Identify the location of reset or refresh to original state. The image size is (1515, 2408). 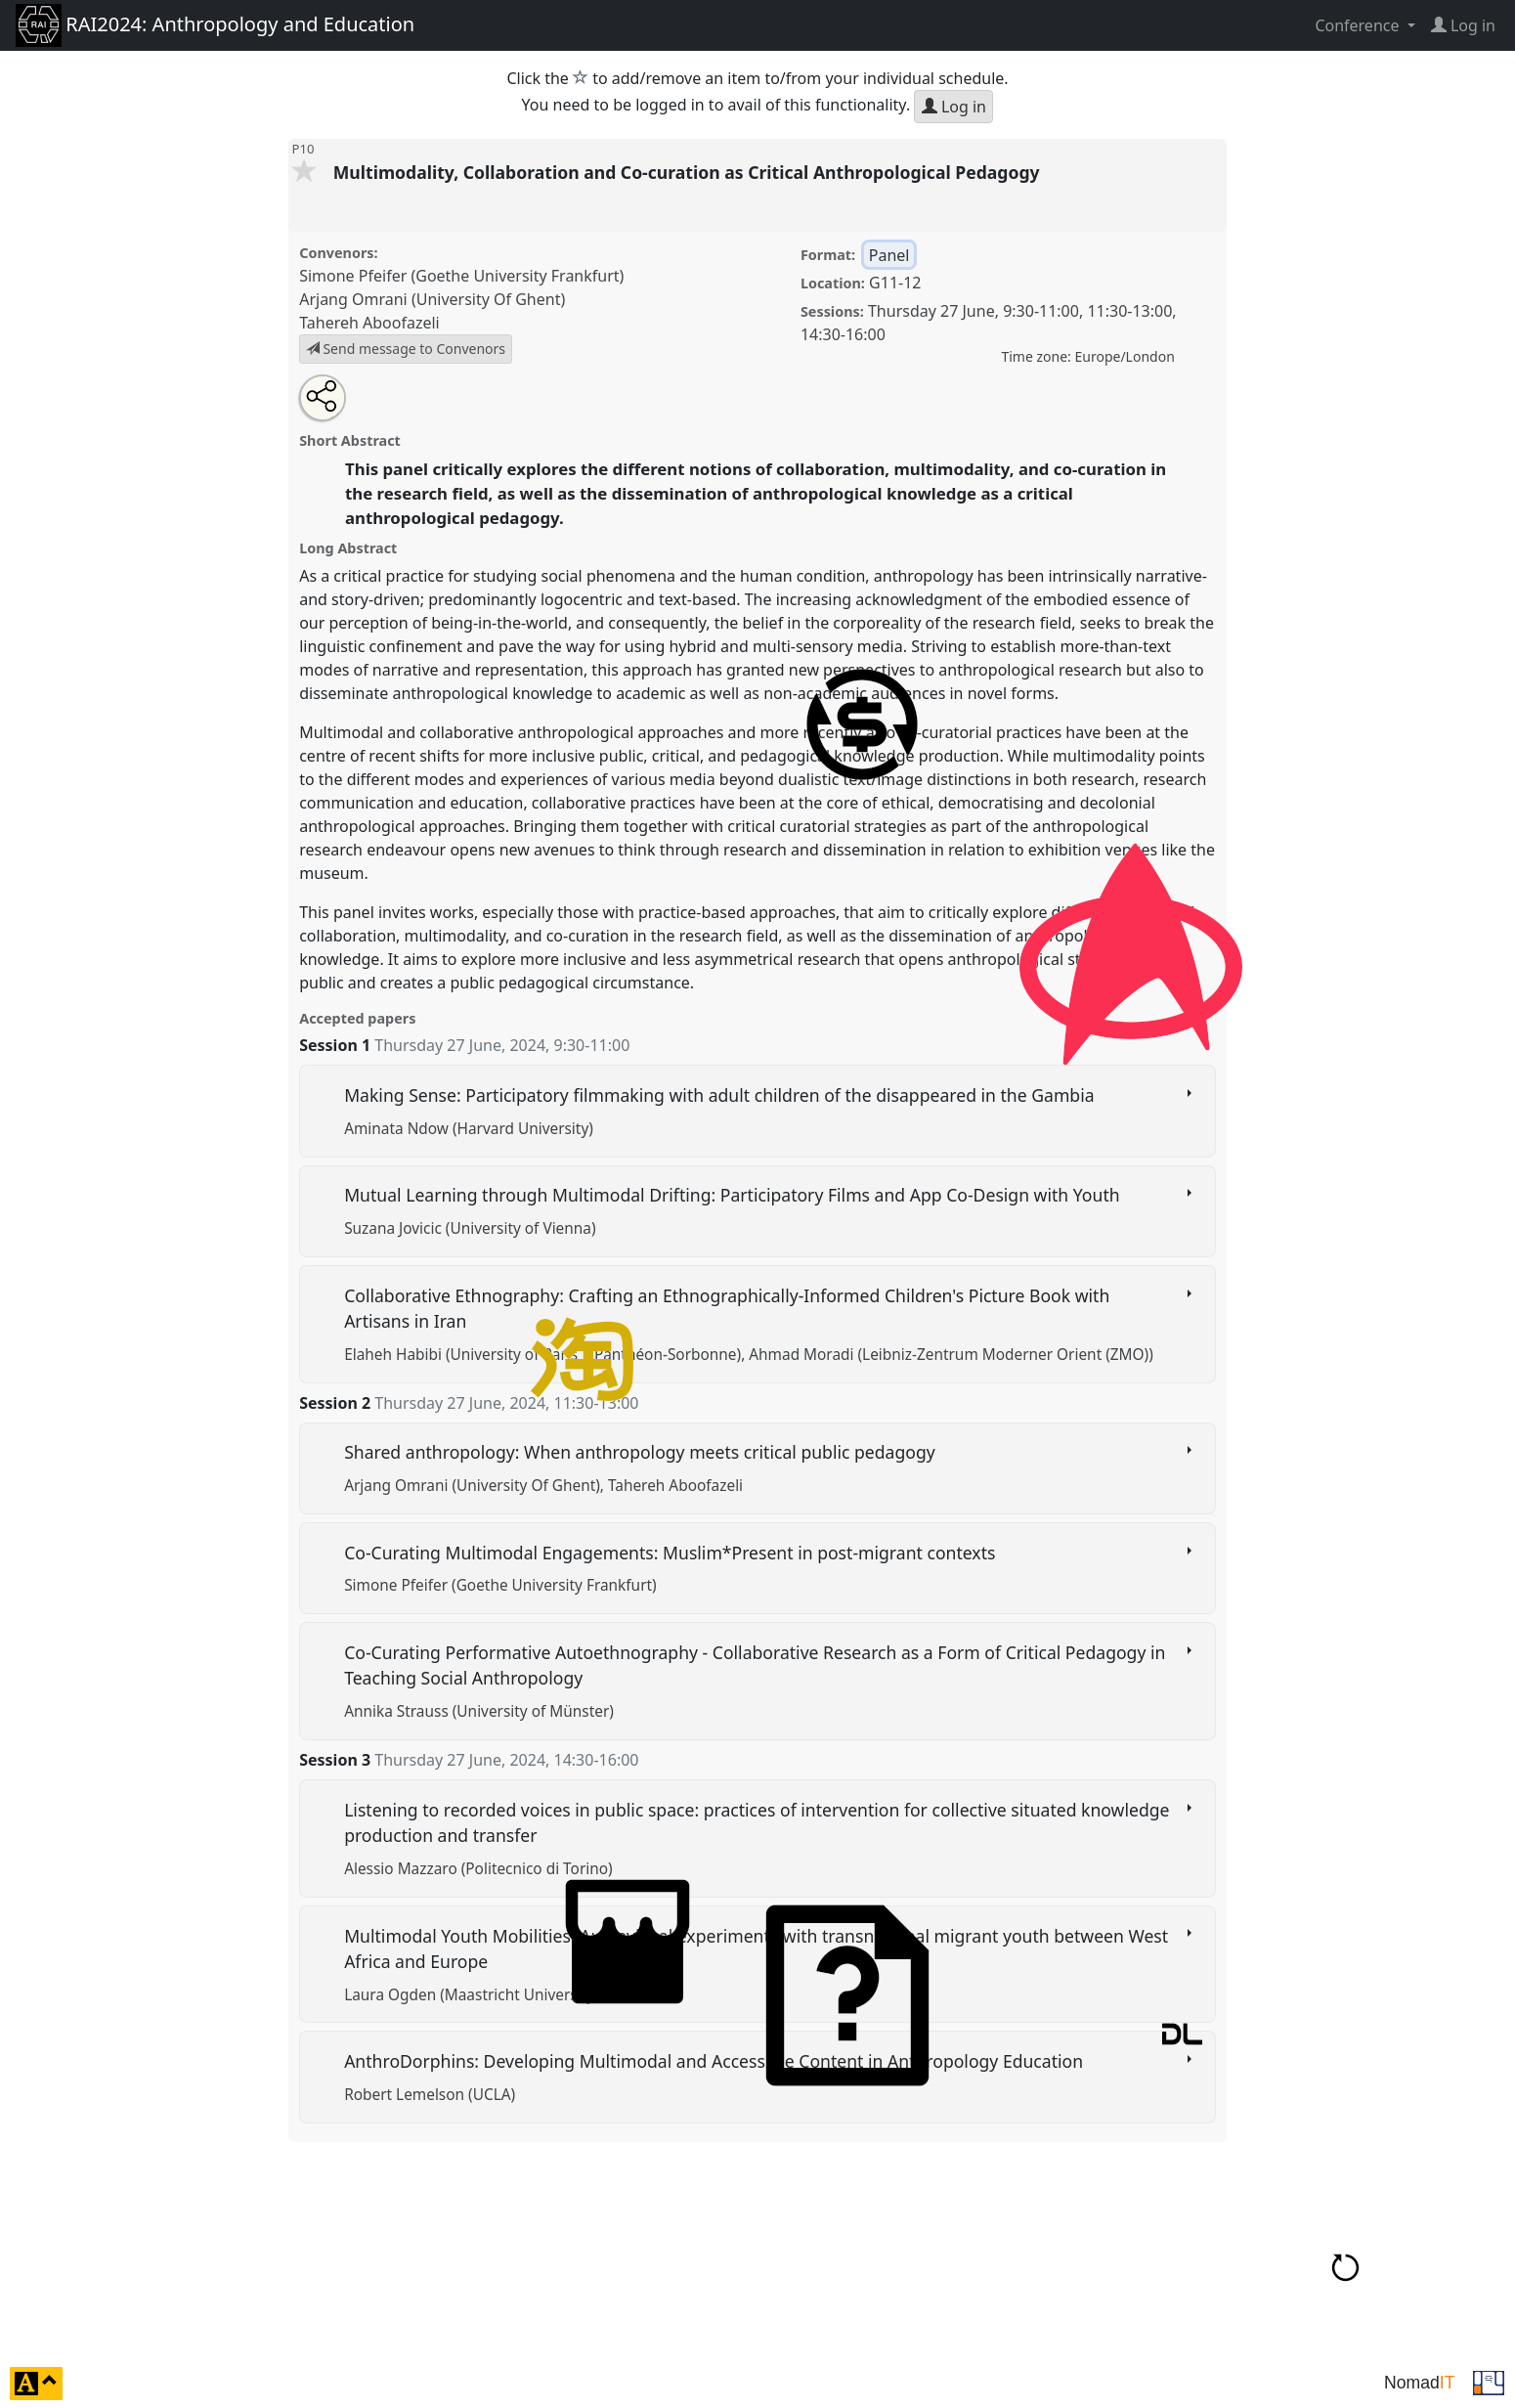
(1345, 2267).